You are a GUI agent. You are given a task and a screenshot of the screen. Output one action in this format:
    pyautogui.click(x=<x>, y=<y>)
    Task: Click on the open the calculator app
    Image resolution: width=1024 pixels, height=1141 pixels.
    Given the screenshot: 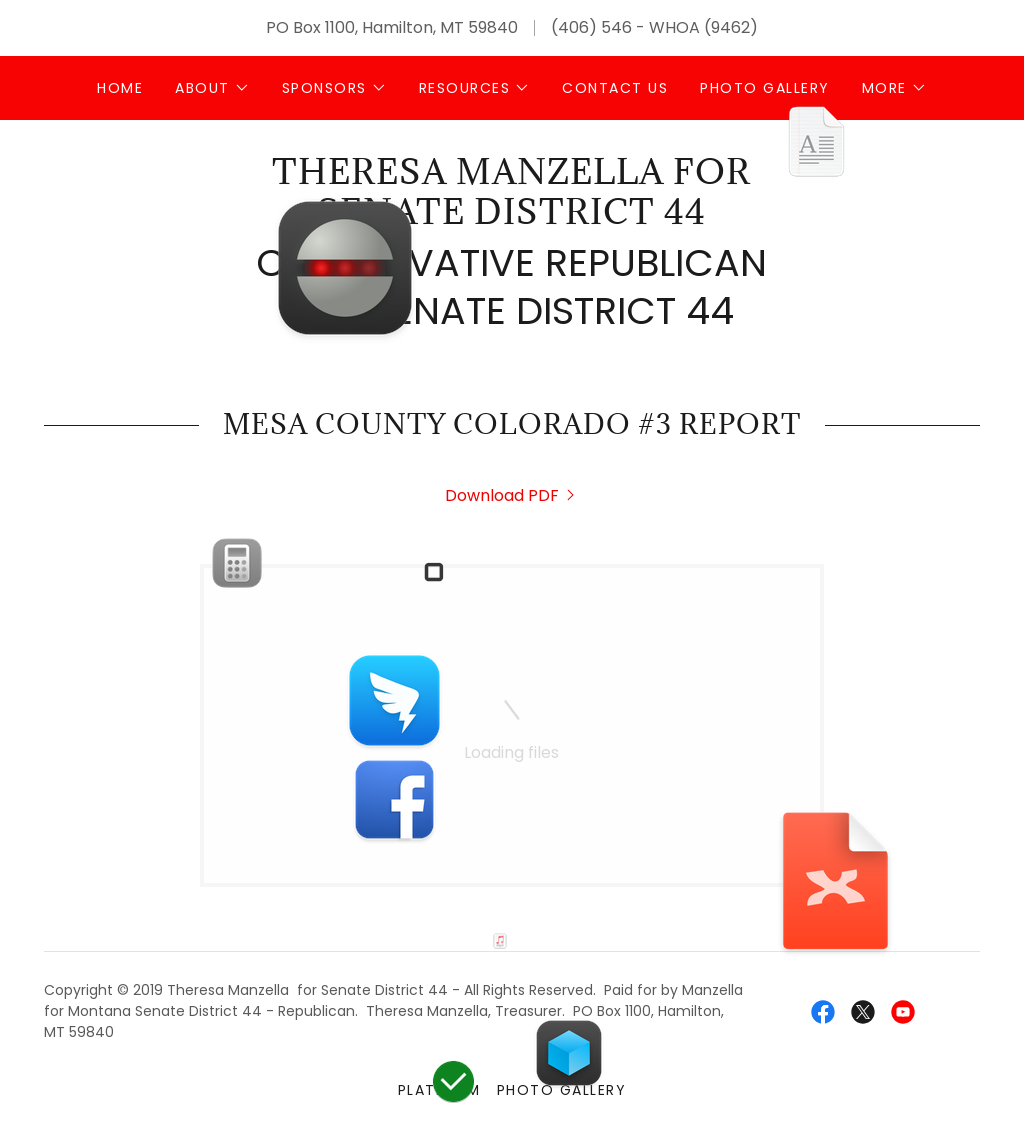 What is the action you would take?
    pyautogui.click(x=237, y=563)
    